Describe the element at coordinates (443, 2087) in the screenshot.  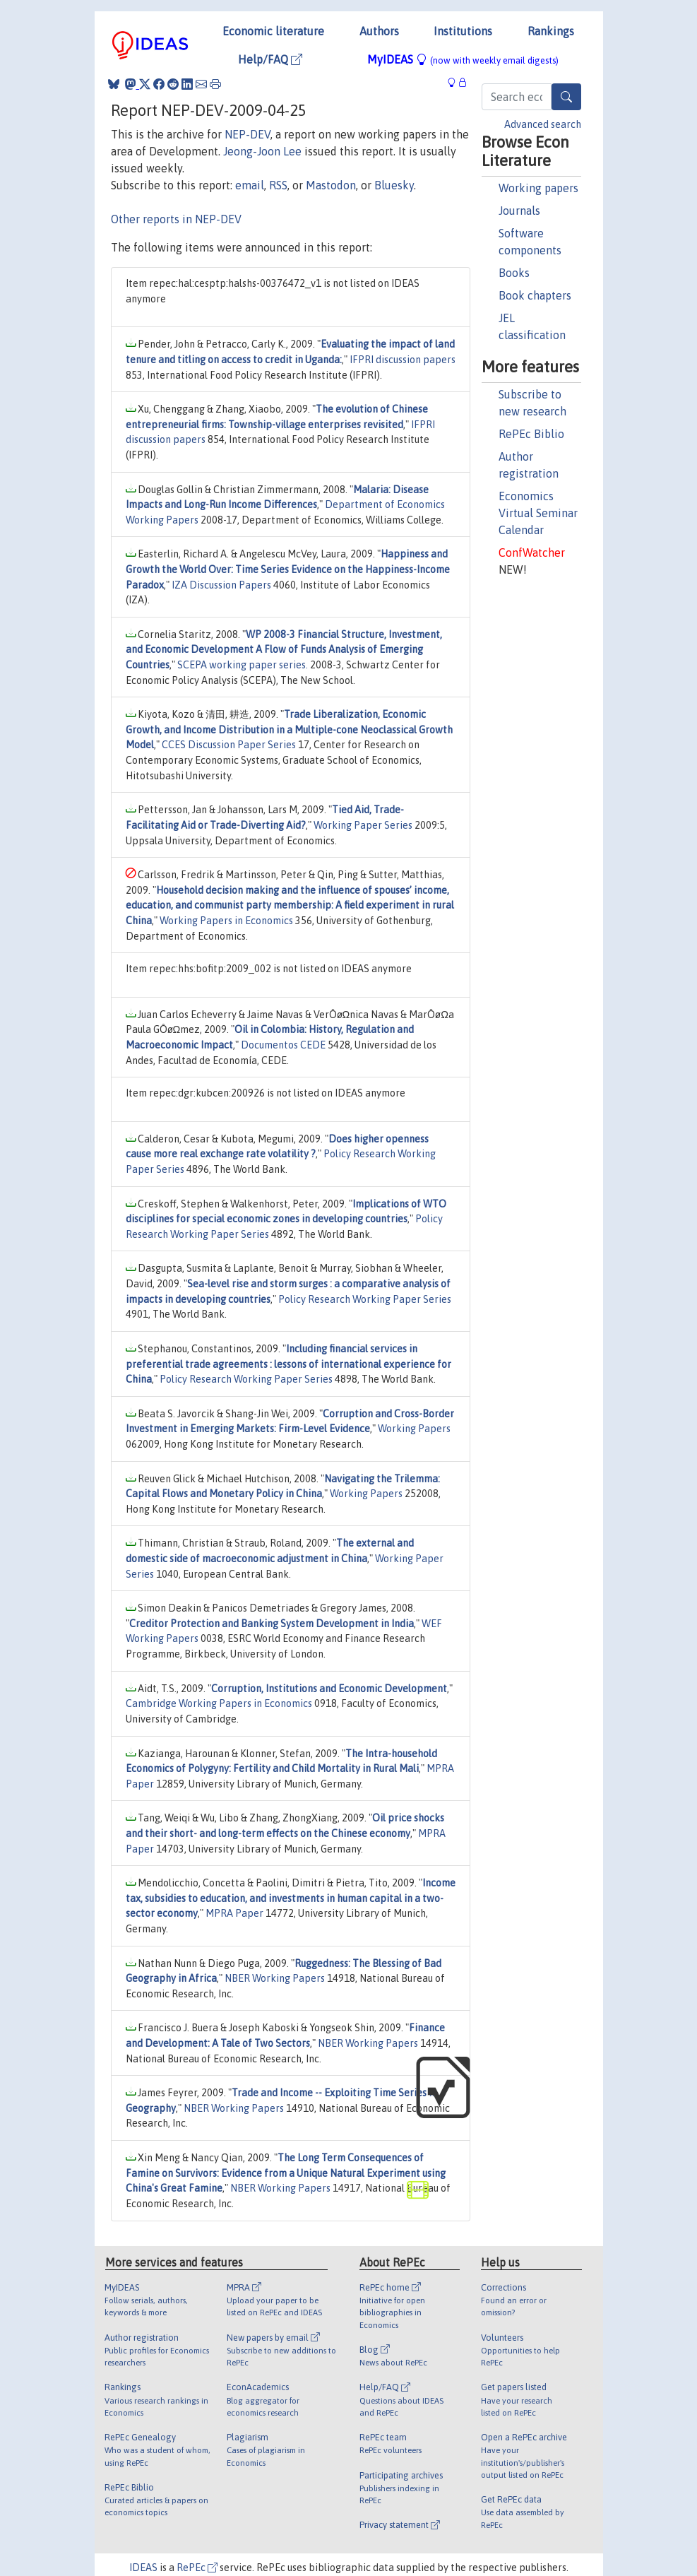
I see `open libreoffice math application` at that location.